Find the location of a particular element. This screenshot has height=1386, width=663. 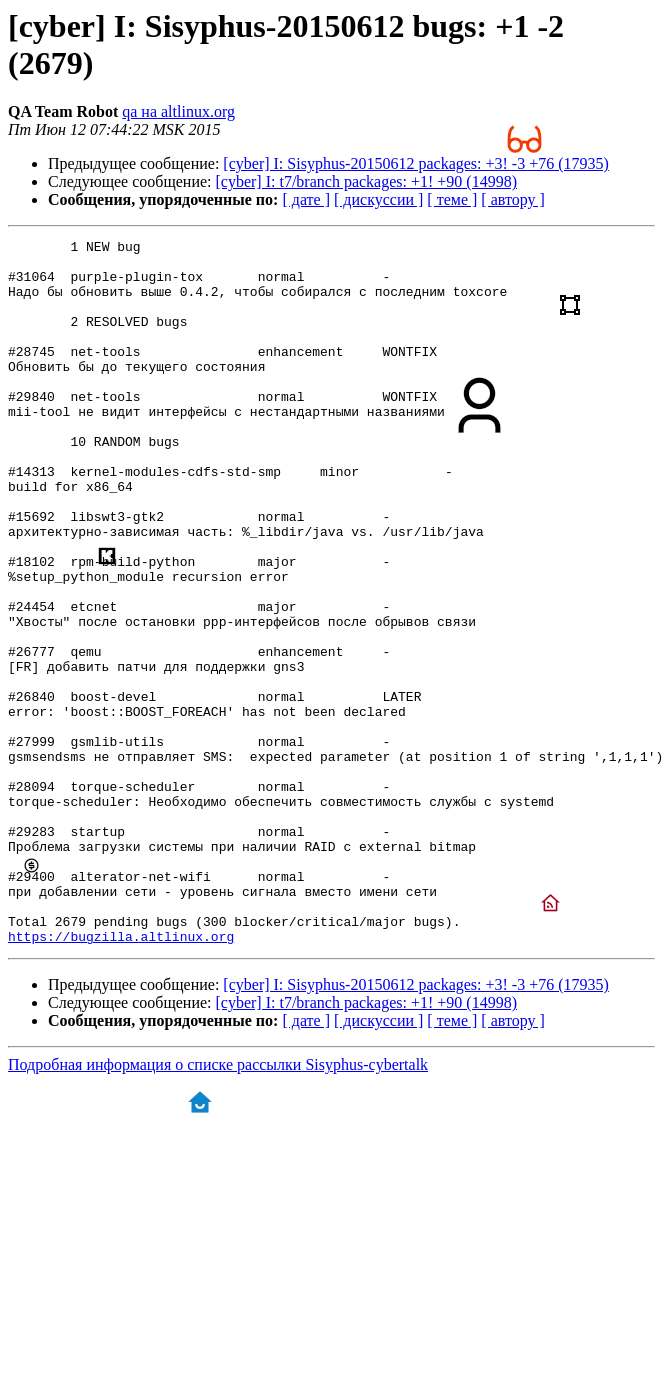

enable reading or accessibility mode is located at coordinates (524, 140).